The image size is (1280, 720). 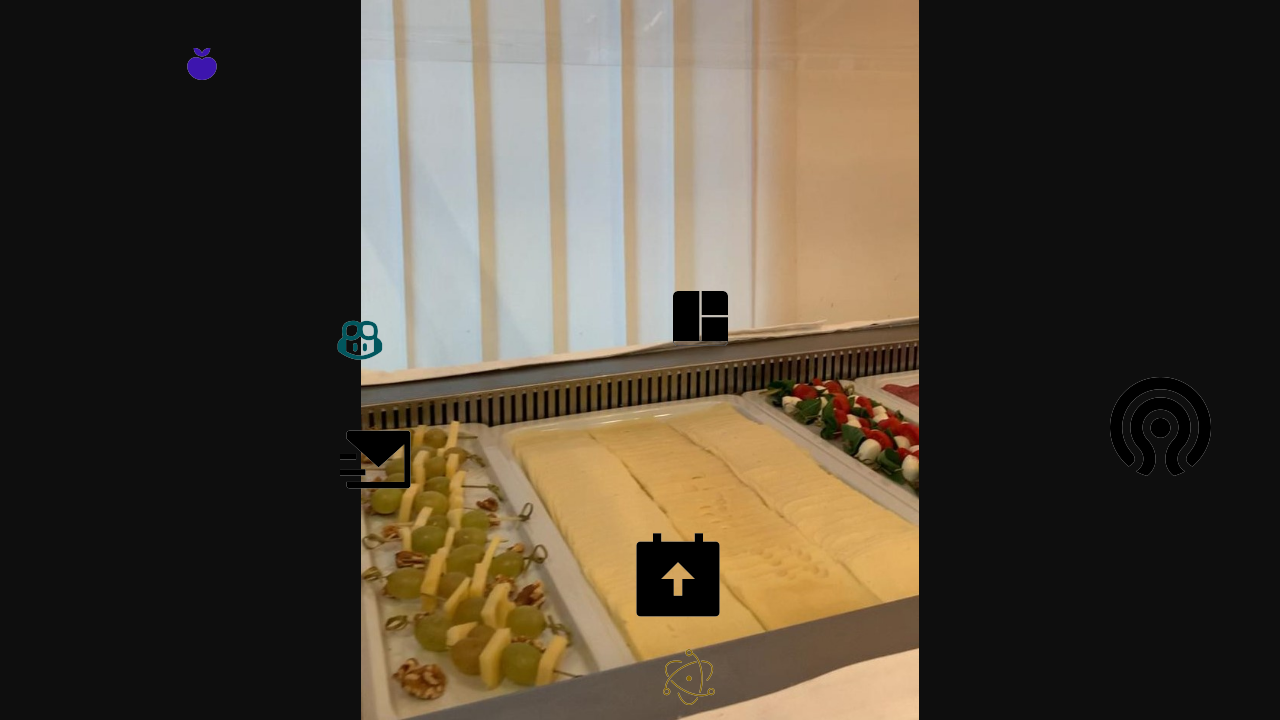 What do you see at coordinates (360, 340) in the screenshot?
I see `open microsoft copilot` at bounding box center [360, 340].